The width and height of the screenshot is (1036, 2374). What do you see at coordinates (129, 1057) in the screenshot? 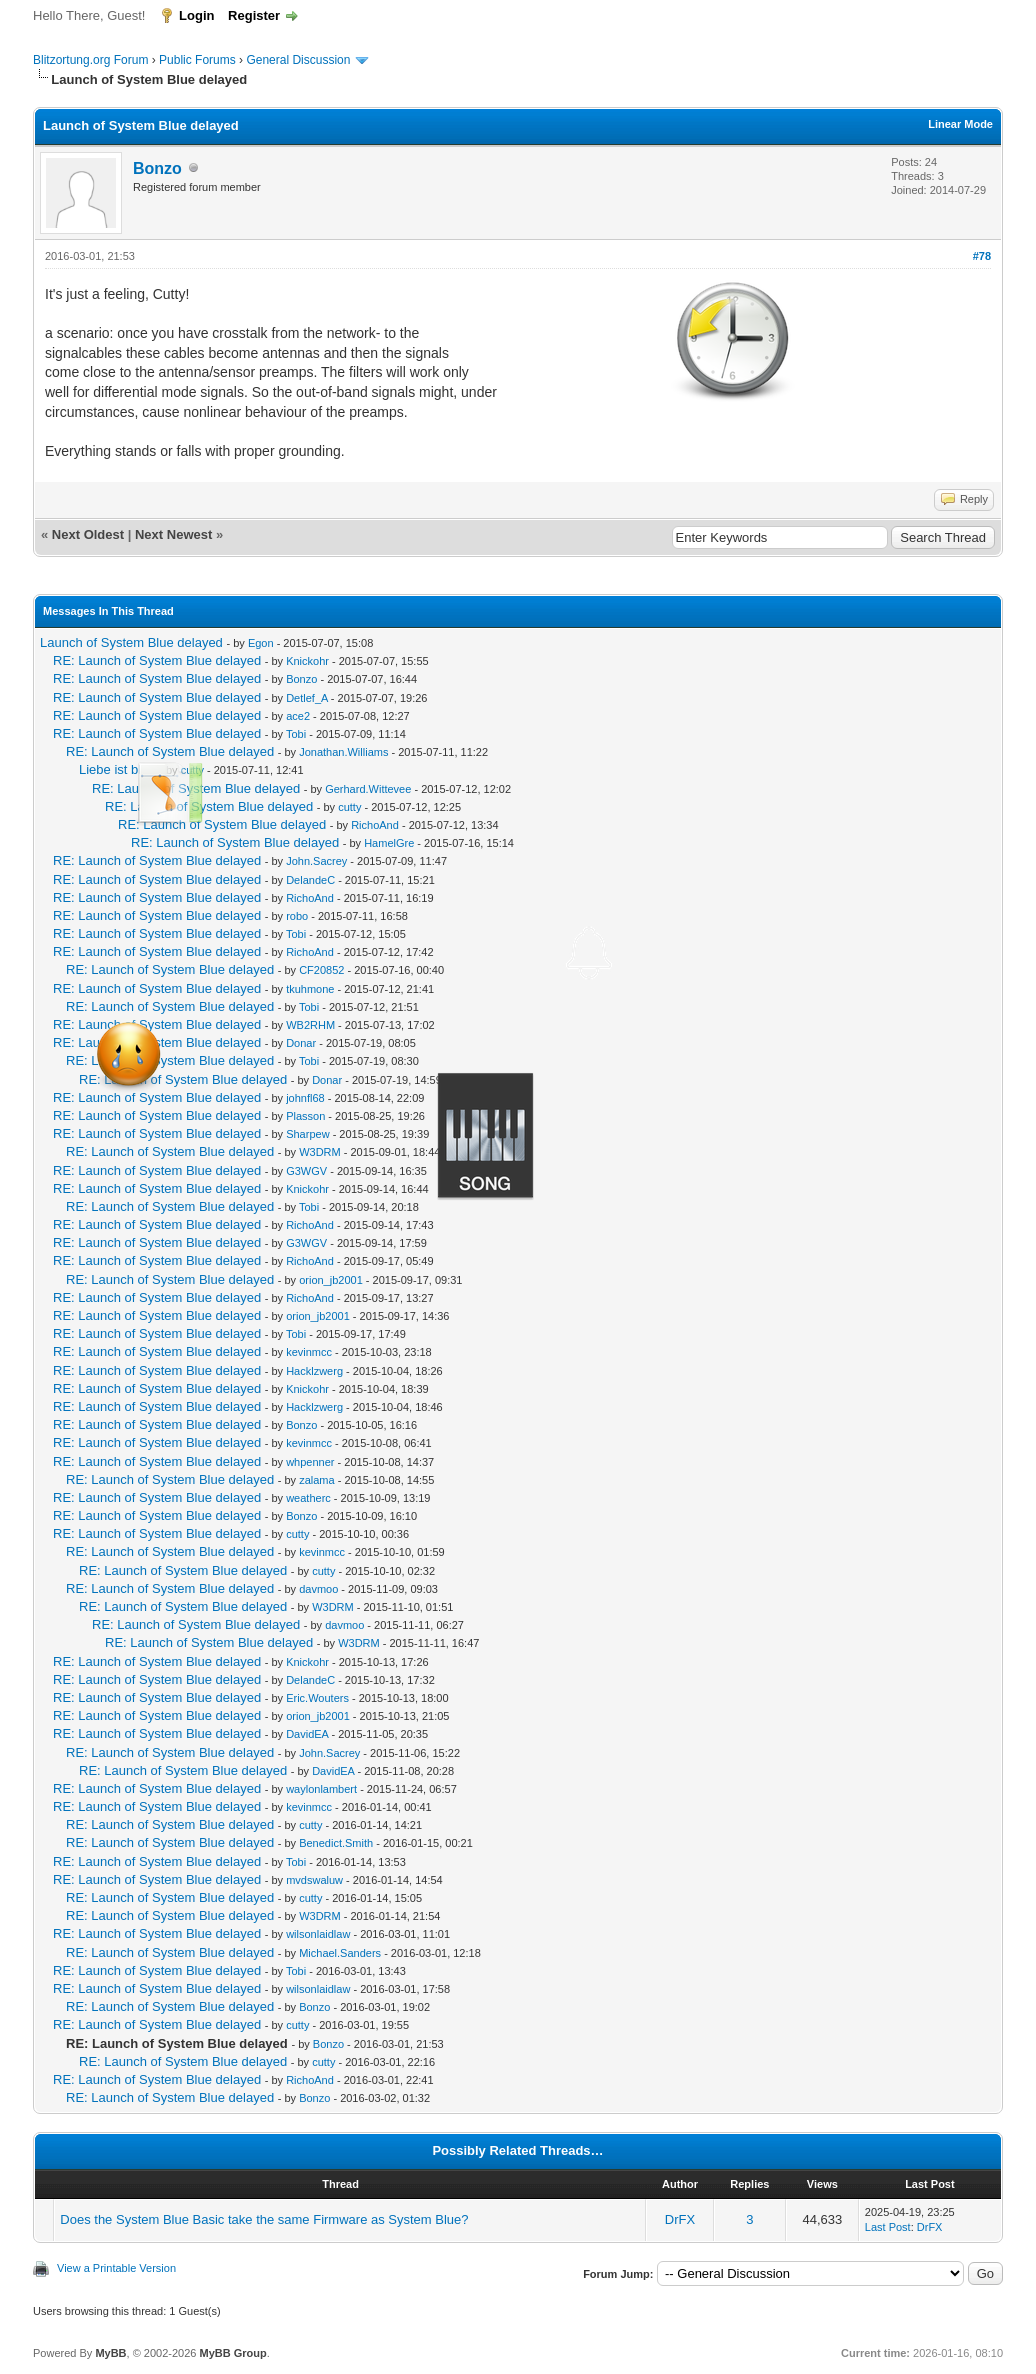
I see `indicates sadness or disappointment in a reaction` at bounding box center [129, 1057].